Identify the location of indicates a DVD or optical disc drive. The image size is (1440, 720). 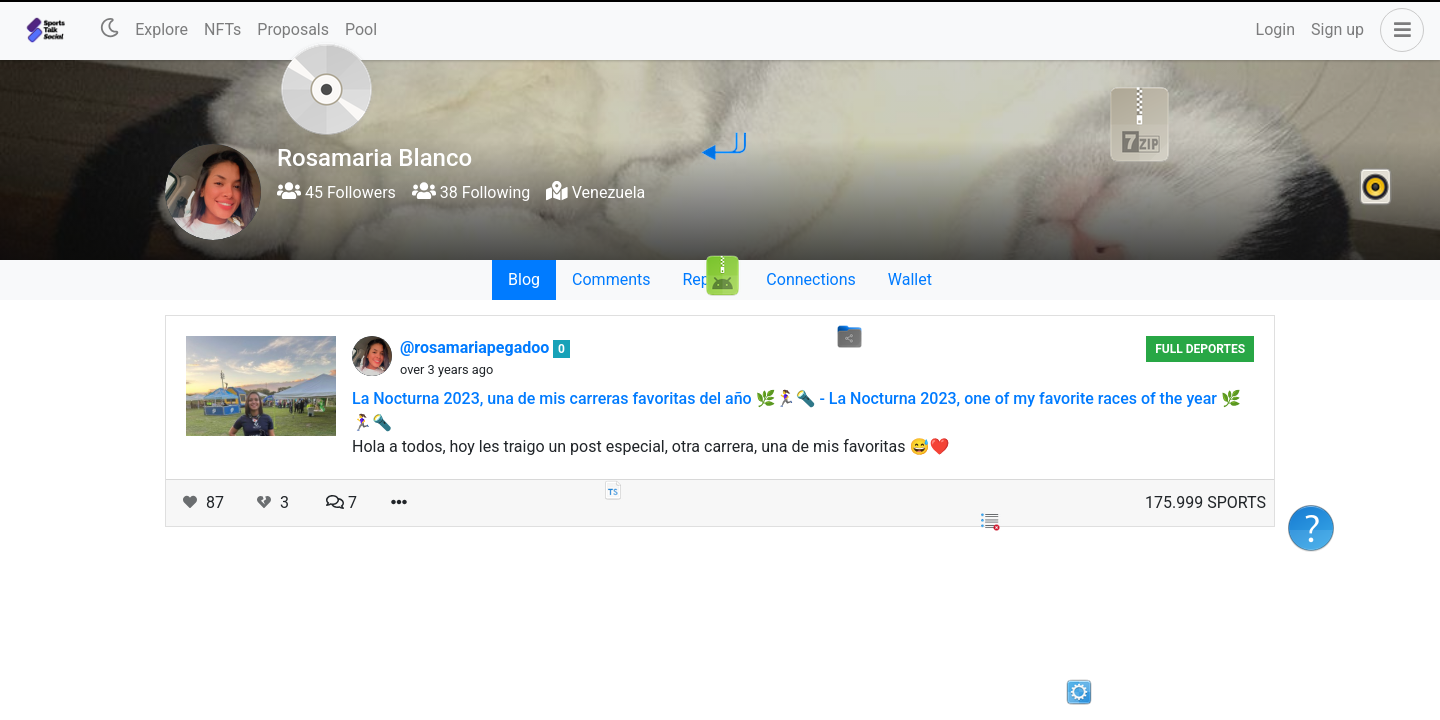
(326, 89).